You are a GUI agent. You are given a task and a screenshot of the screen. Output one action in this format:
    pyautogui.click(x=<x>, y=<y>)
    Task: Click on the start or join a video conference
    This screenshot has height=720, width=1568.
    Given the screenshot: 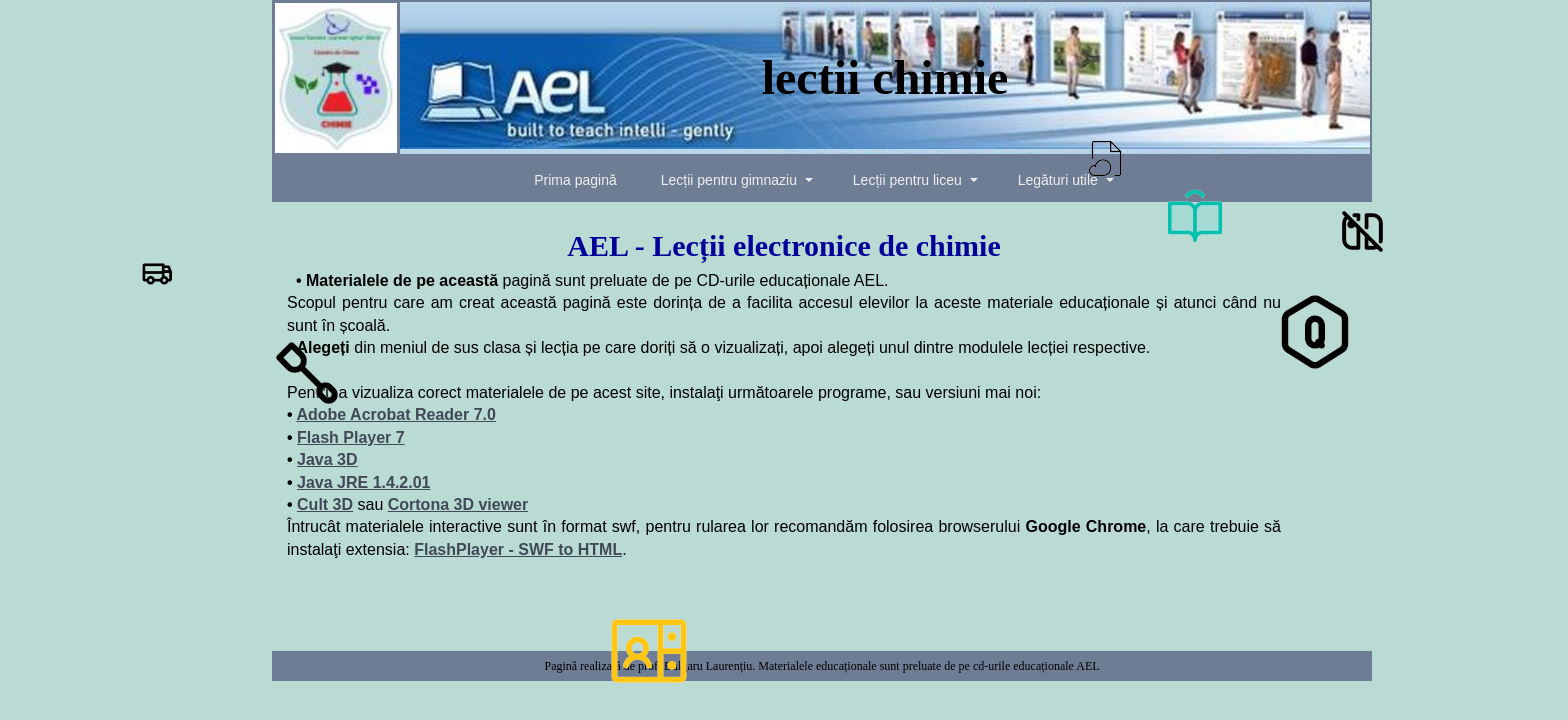 What is the action you would take?
    pyautogui.click(x=649, y=651)
    